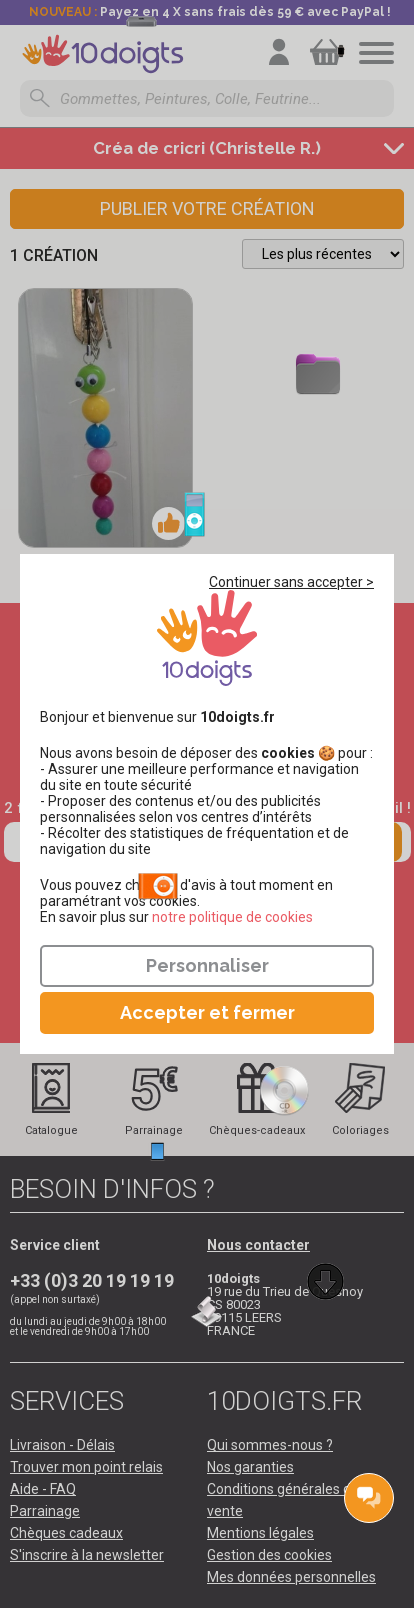  Describe the element at coordinates (141, 21) in the screenshot. I see `indicates a mac mini device in system preferences` at that location.